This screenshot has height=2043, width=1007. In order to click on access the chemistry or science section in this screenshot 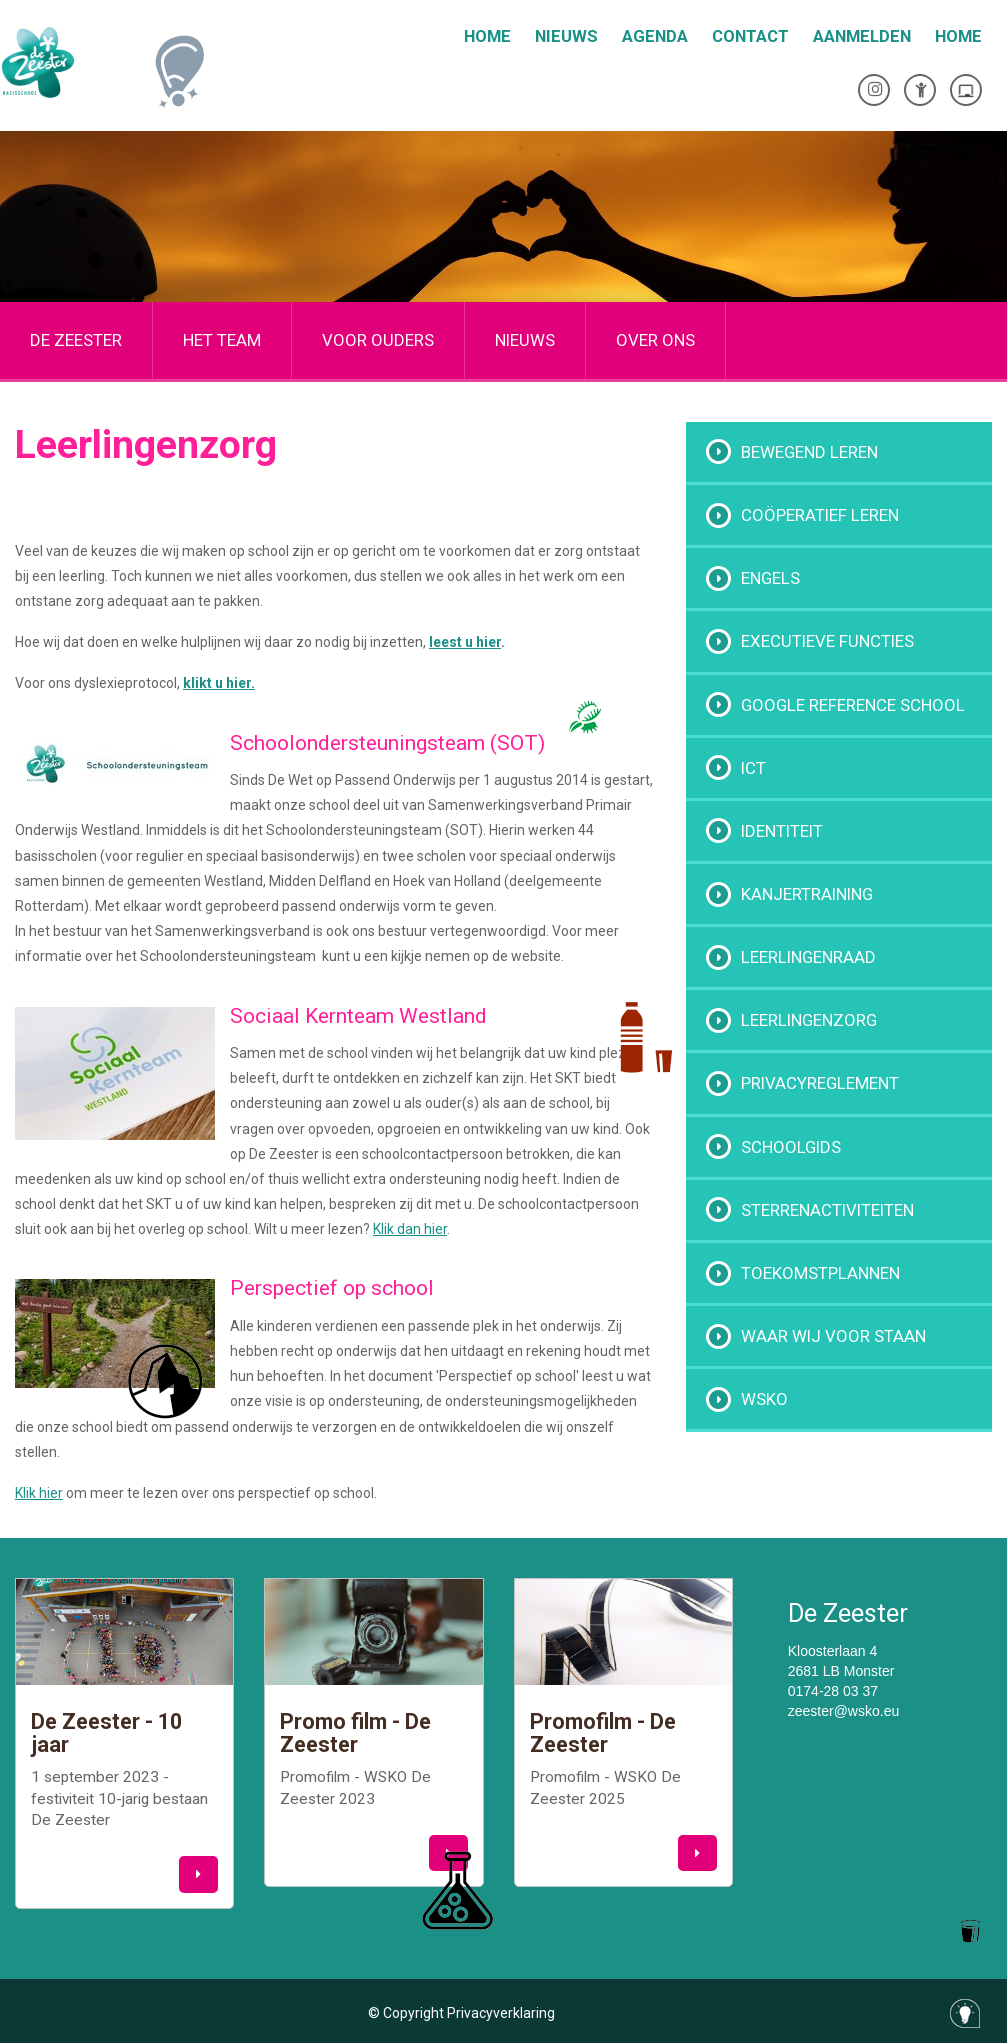, I will do `click(458, 1890)`.